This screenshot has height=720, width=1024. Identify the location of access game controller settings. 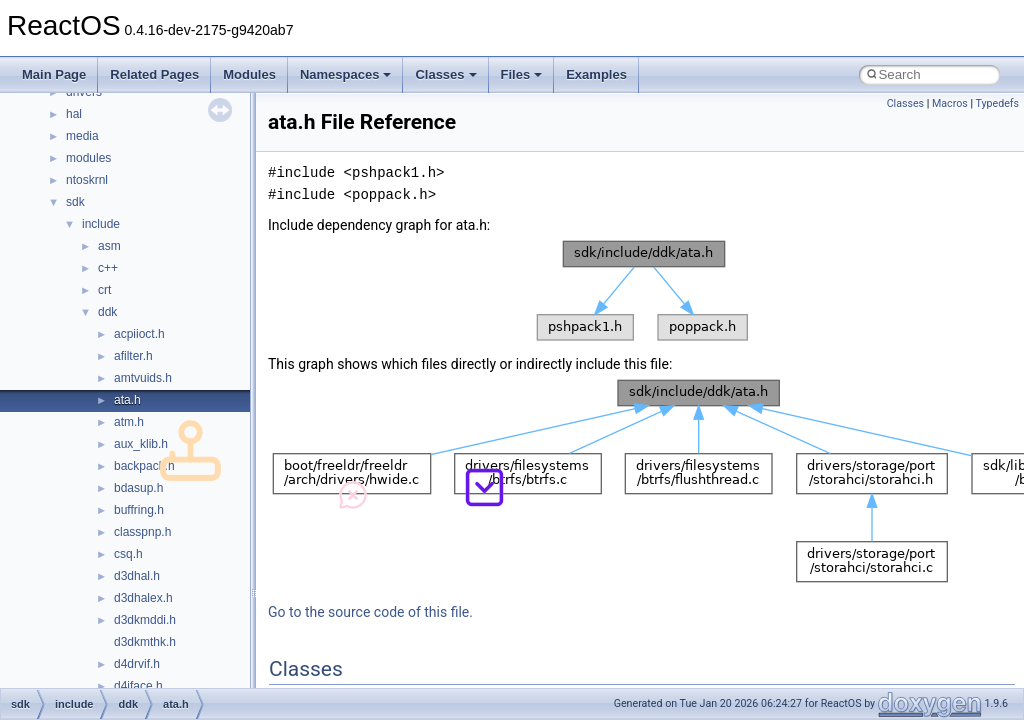
(190, 450).